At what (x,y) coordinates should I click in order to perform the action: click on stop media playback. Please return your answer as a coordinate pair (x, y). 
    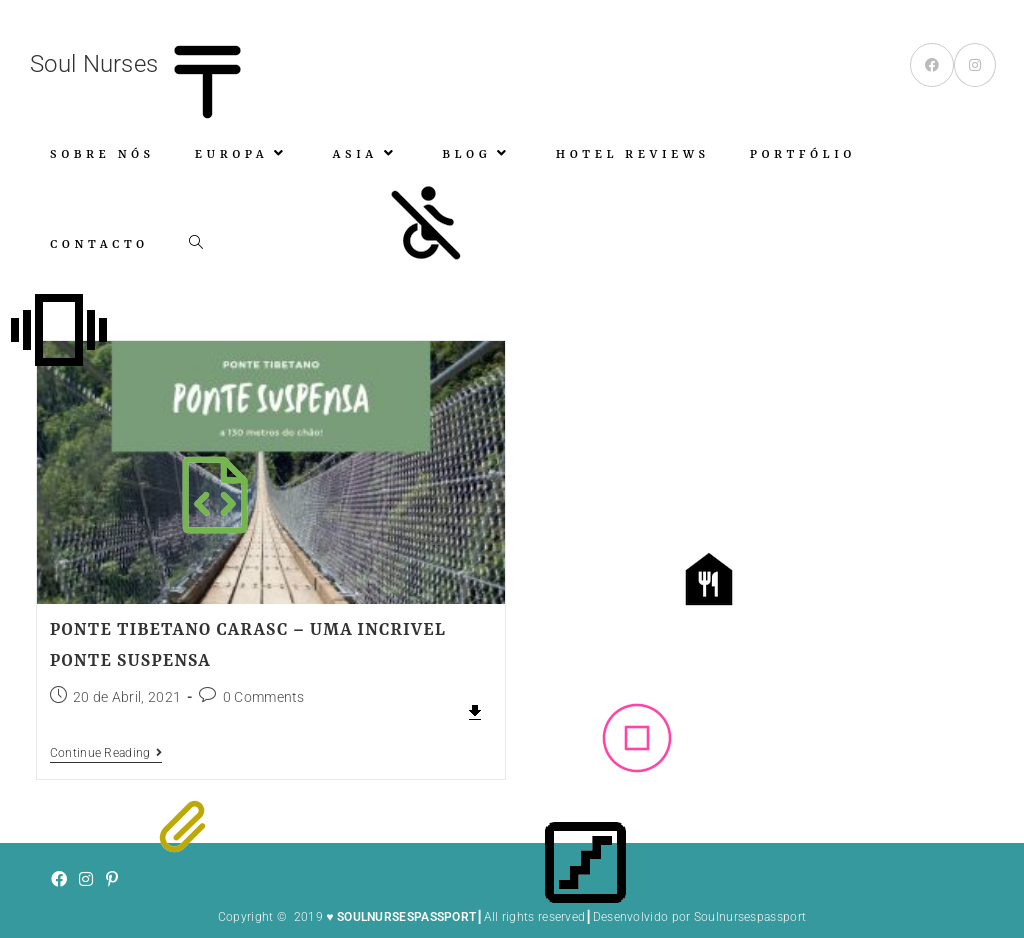
    Looking at the image, I should click on (637, 738).